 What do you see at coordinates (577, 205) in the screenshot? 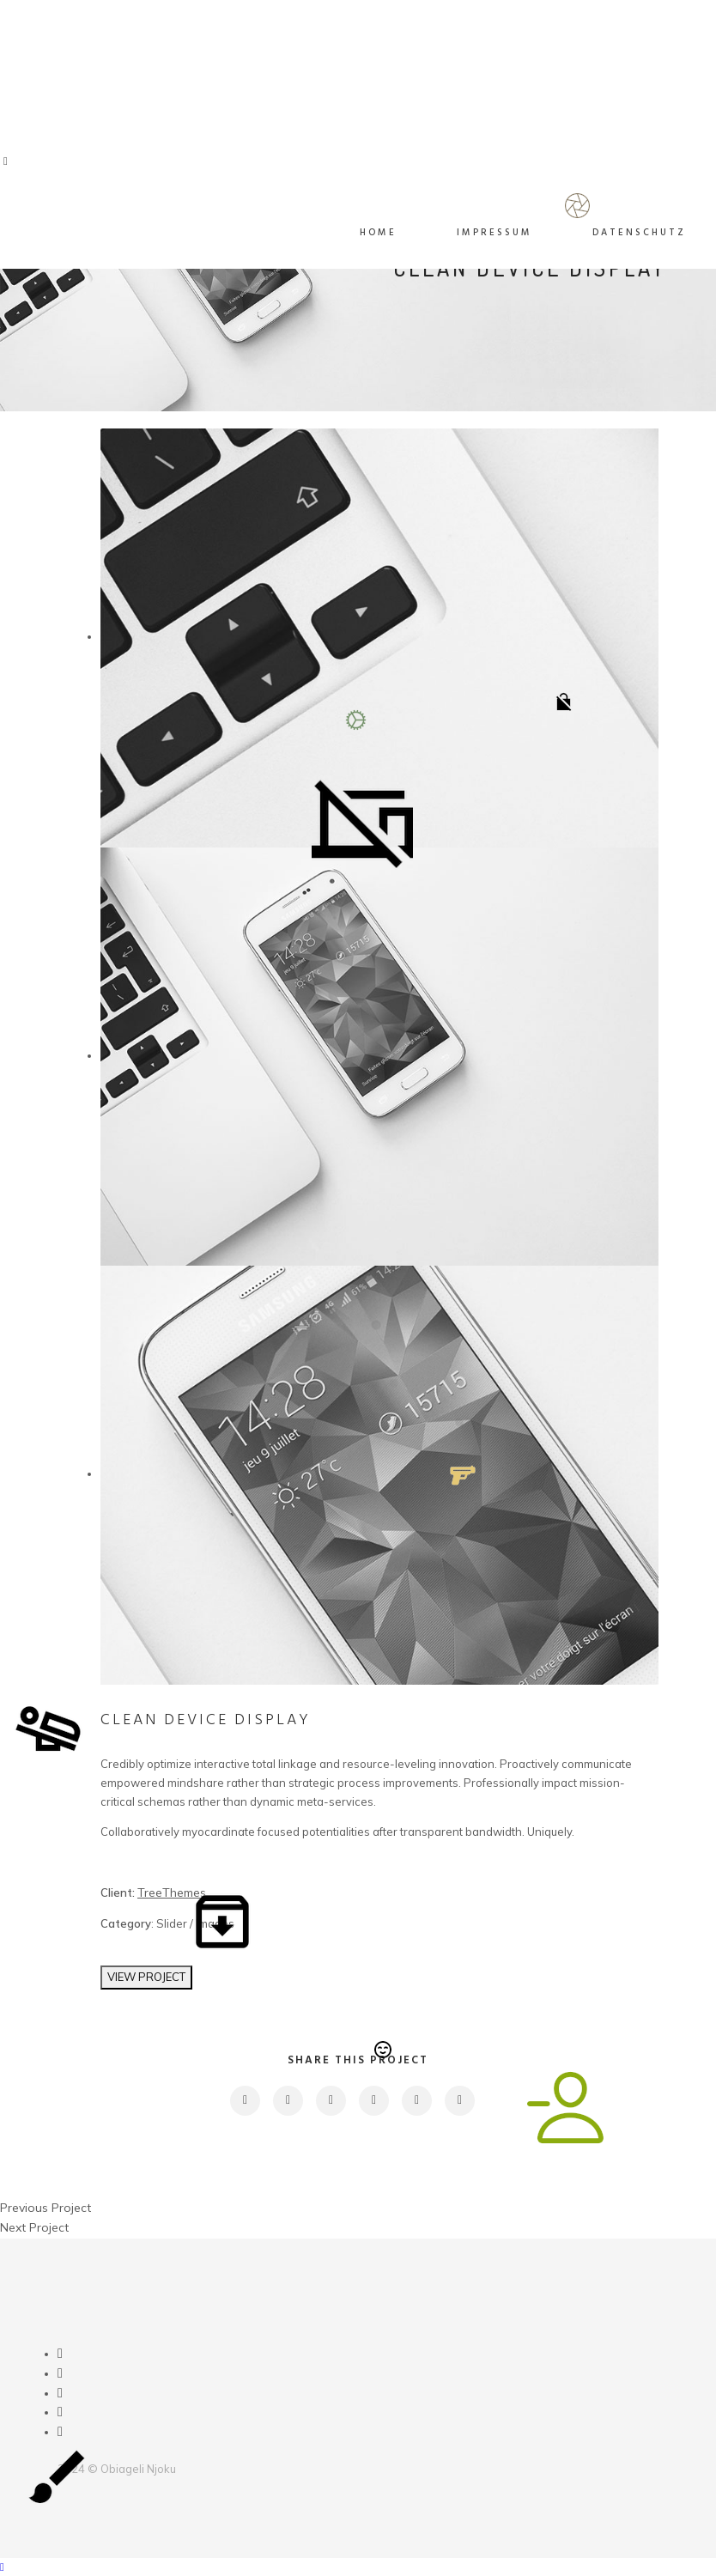
I see `adjust camera aperture settings` at bounding box center [577, 205].